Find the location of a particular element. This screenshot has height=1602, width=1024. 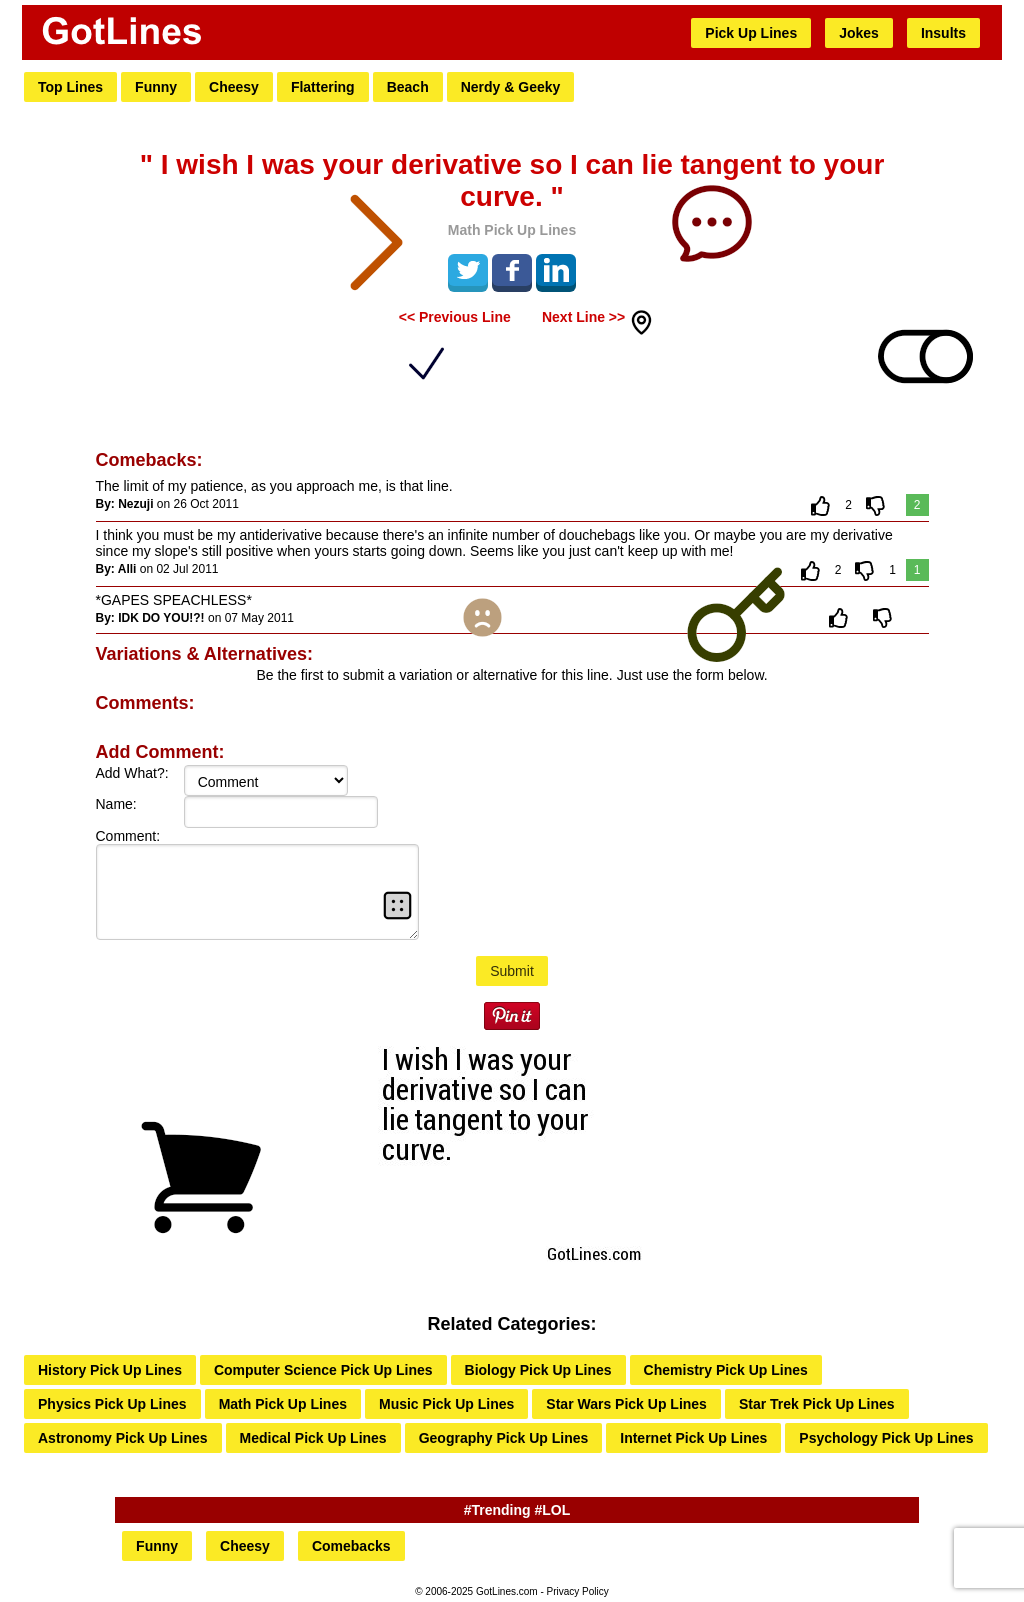

navigate to the next item or page is located at coordinates (376, 242).